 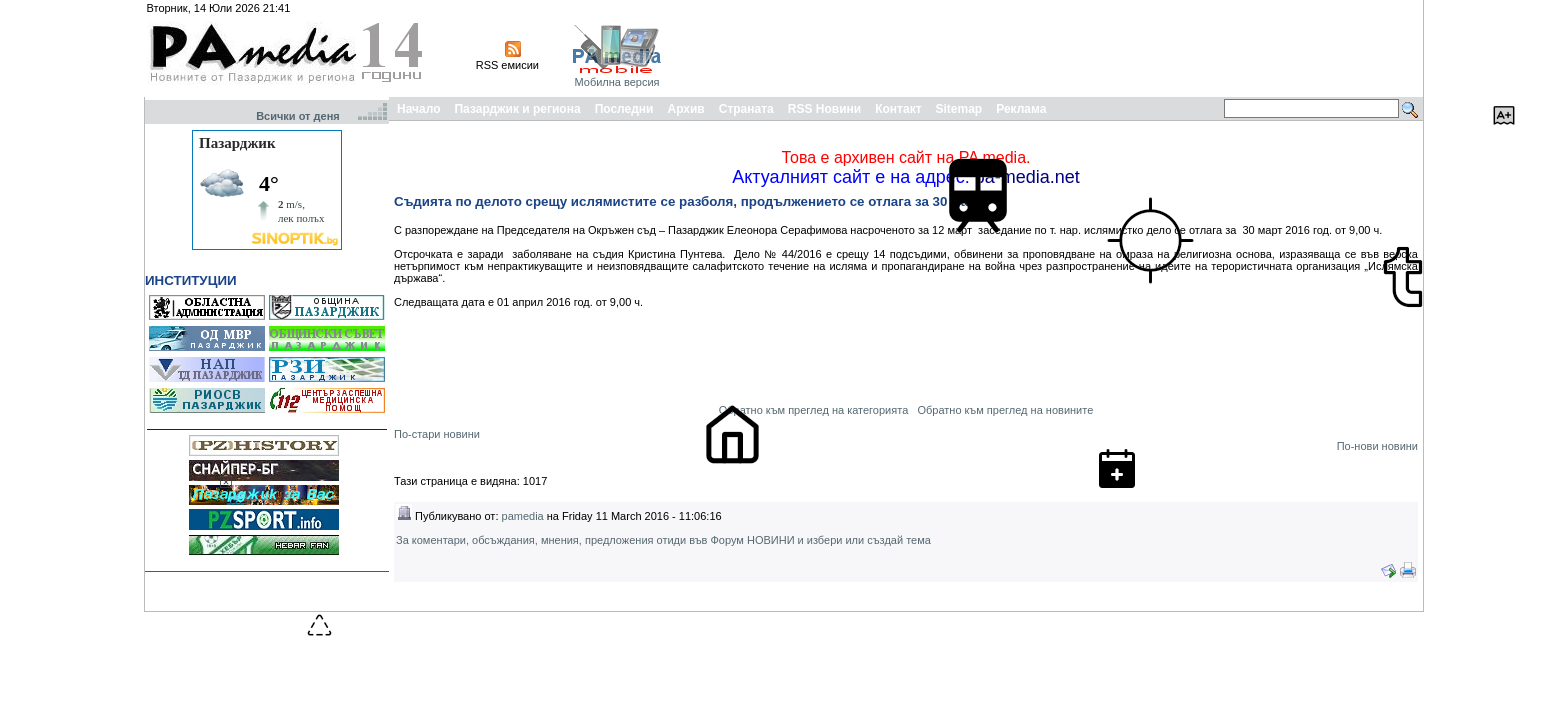 I want to click on open Tumblr app, so click(x=1403, y=277).